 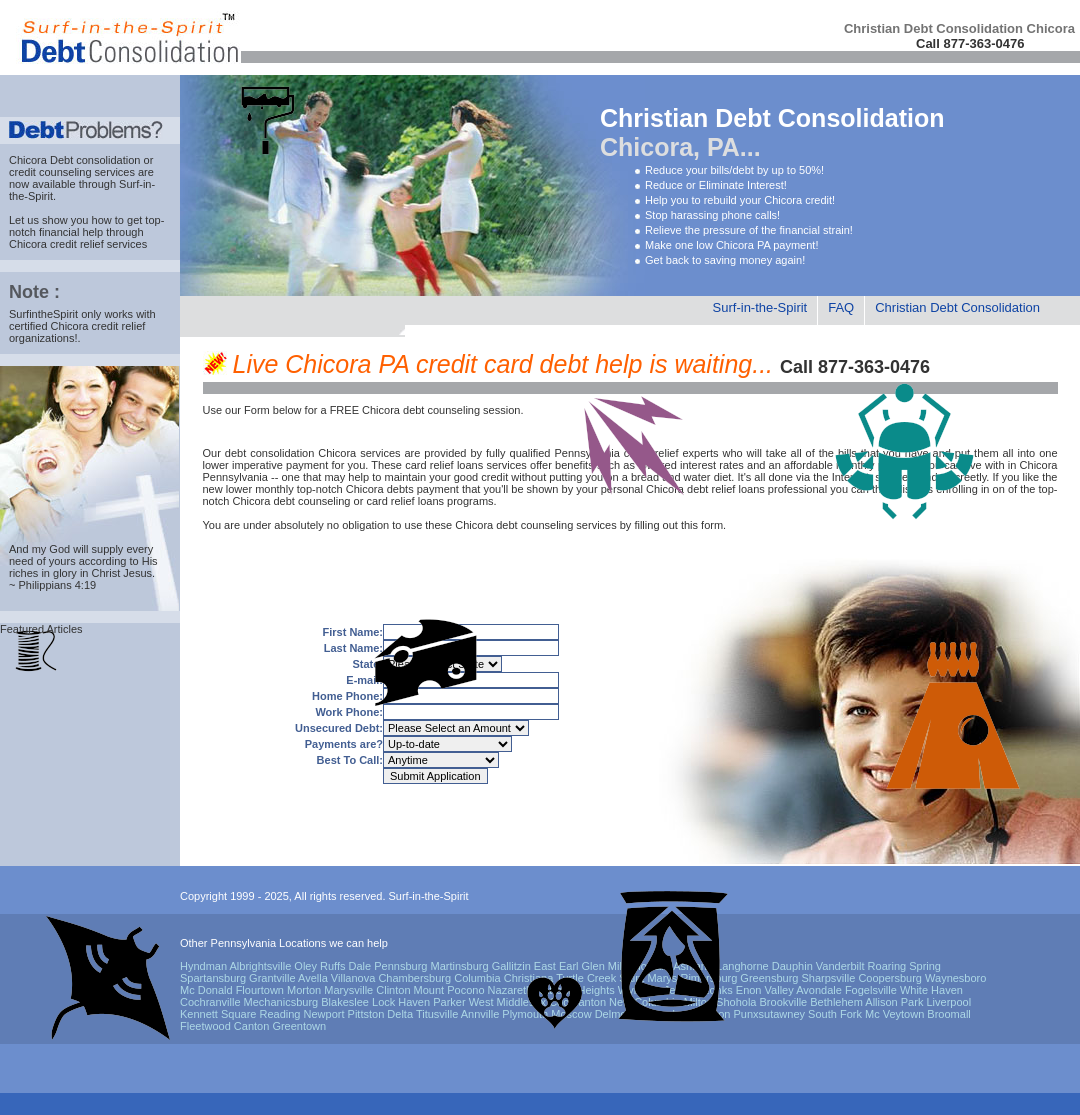 I want to click on wire or cable inventory item, so click(x=36, y=651).